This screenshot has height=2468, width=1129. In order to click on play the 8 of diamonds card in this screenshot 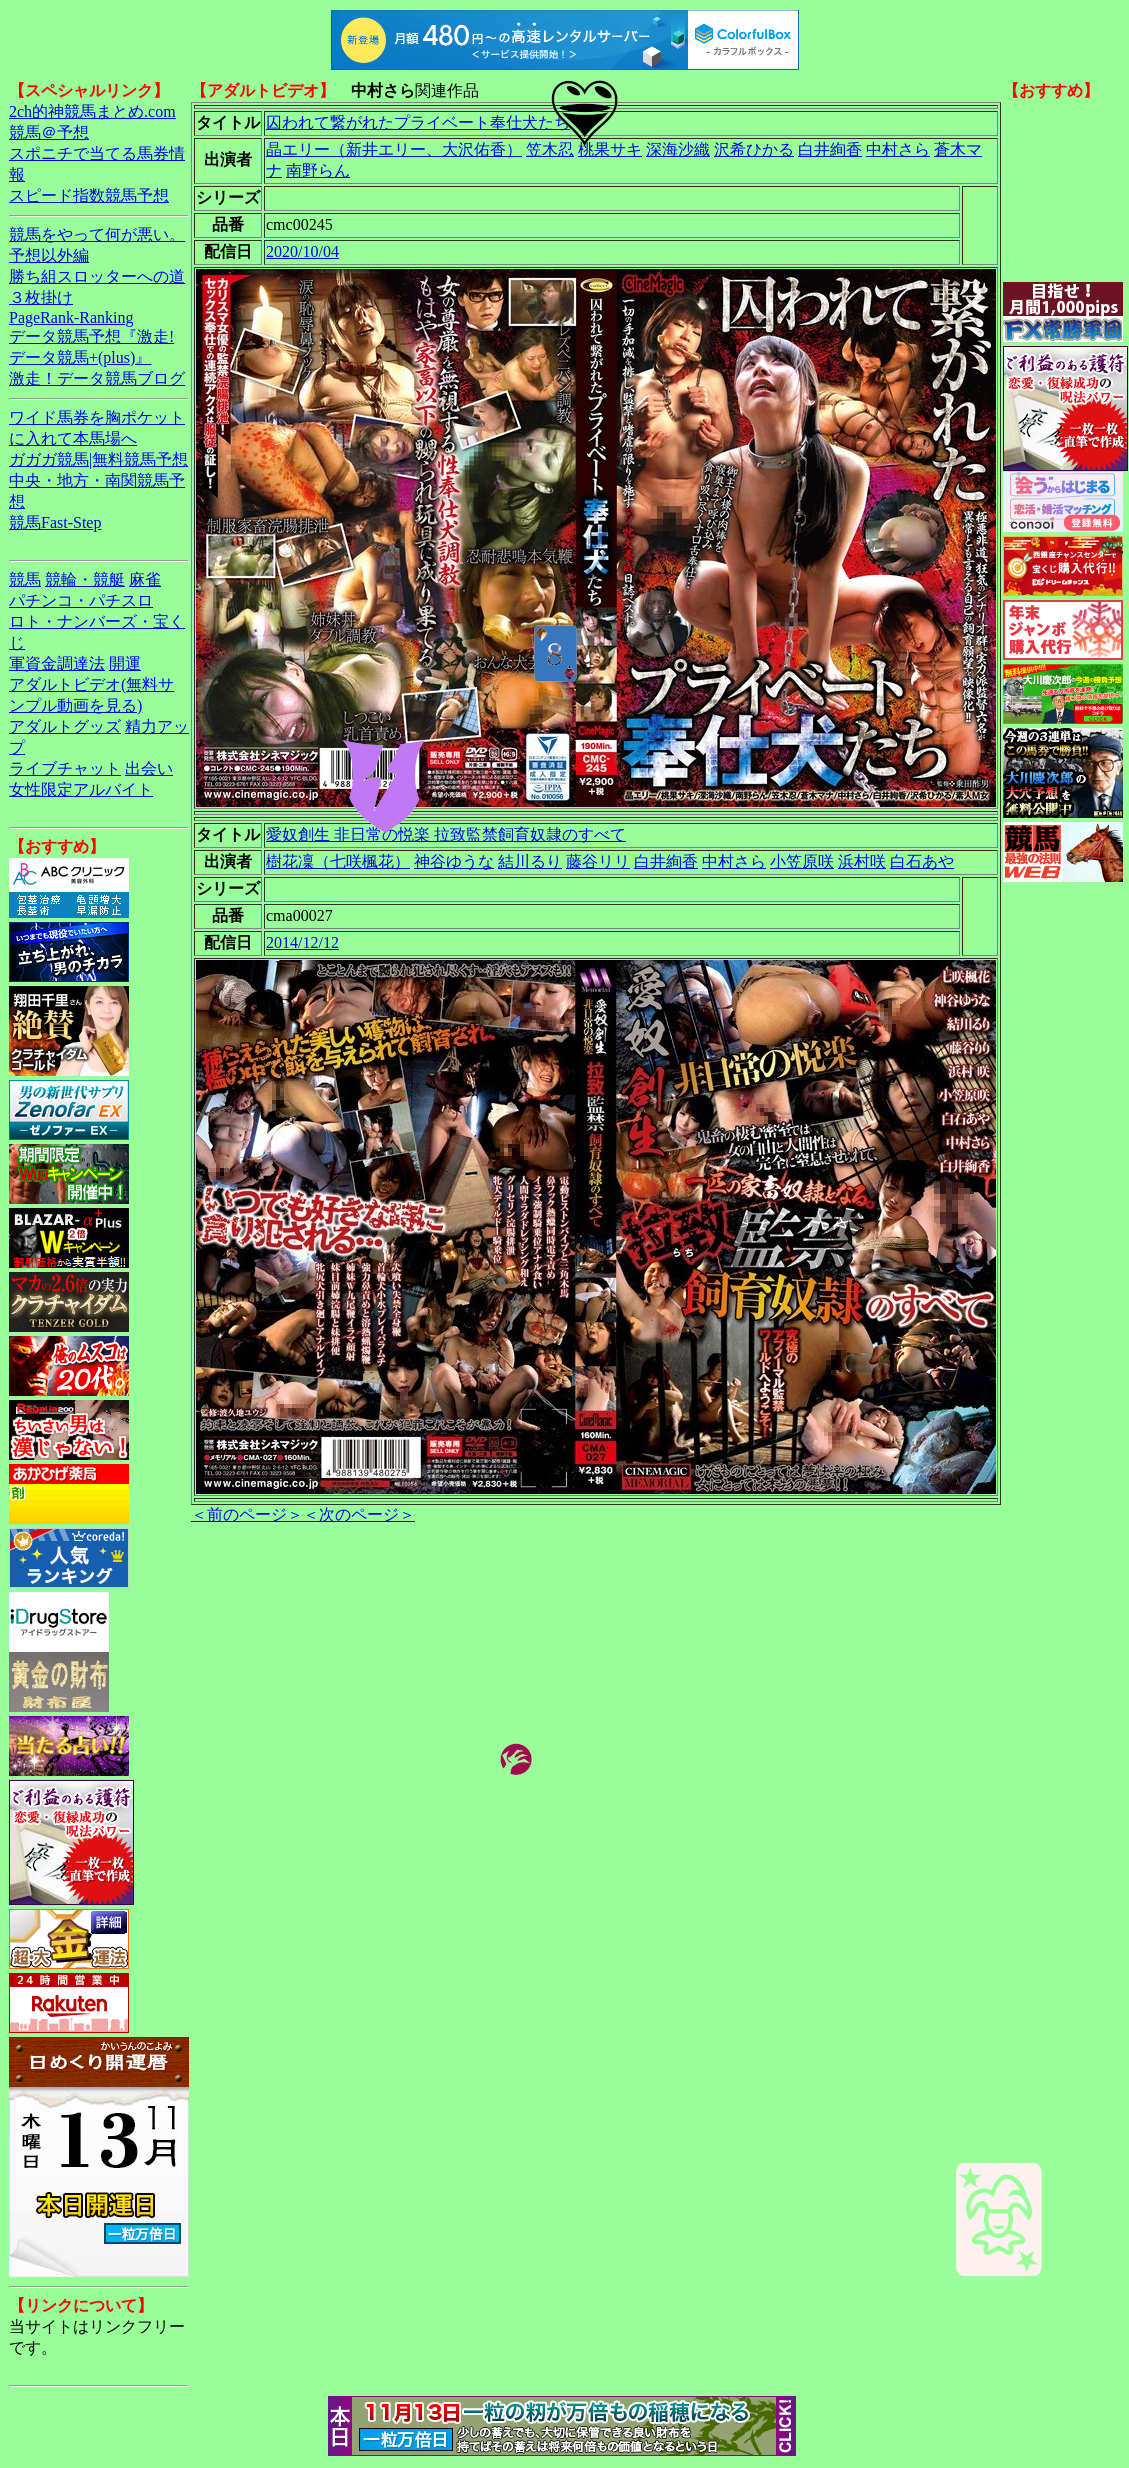, I will do `click(555, 653)`.